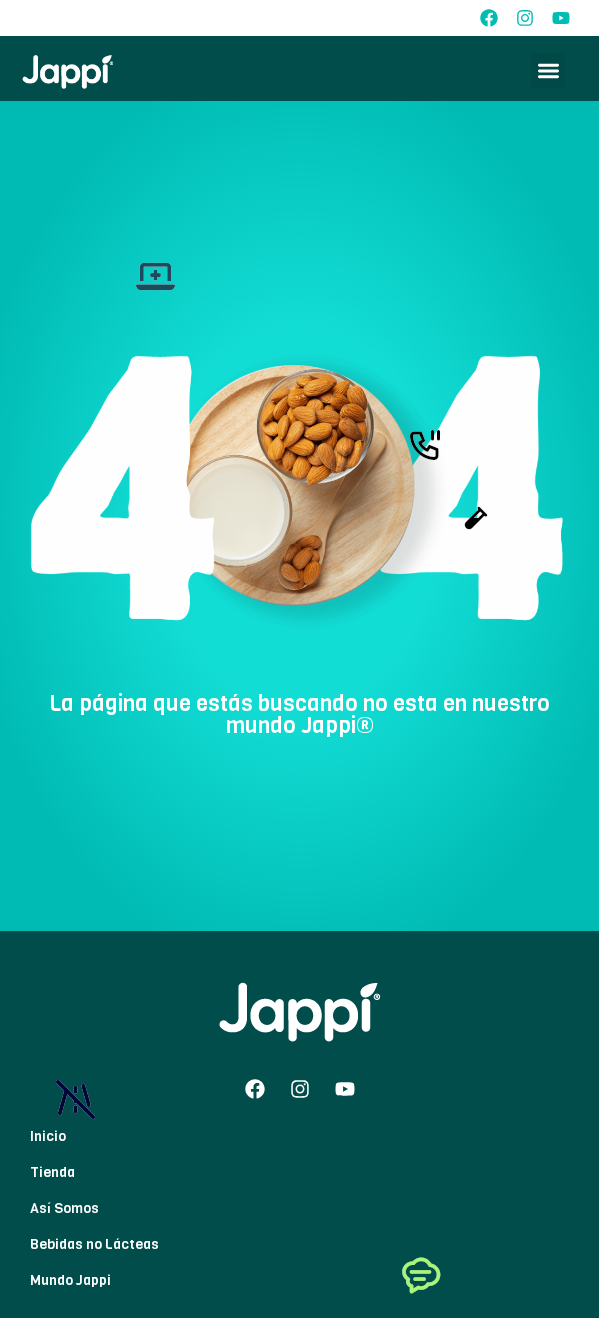 This screenshot has width=599, height=1318. I want to click on view lab results or test samples, so click(476, 518).